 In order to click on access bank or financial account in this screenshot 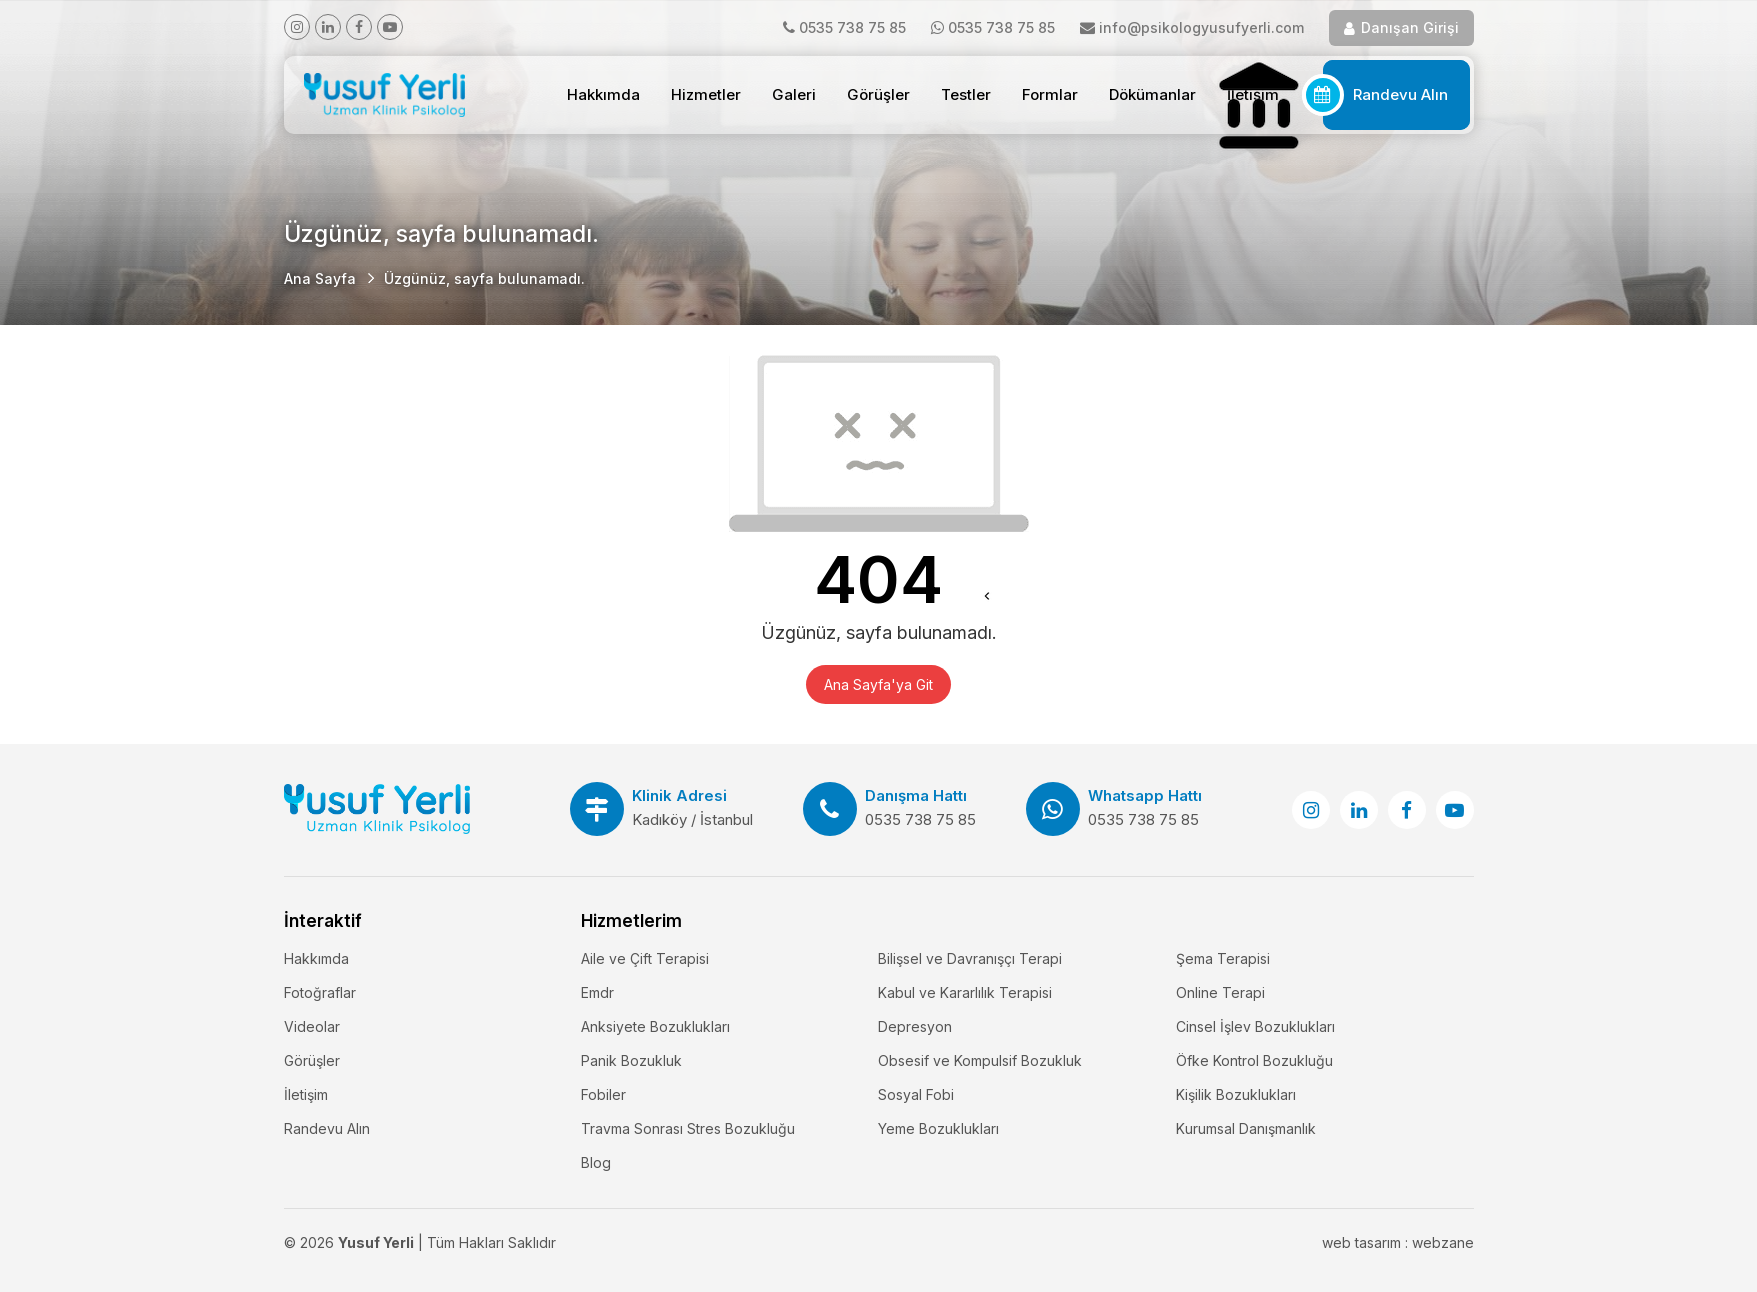, I will do `click(1261, 107)`.